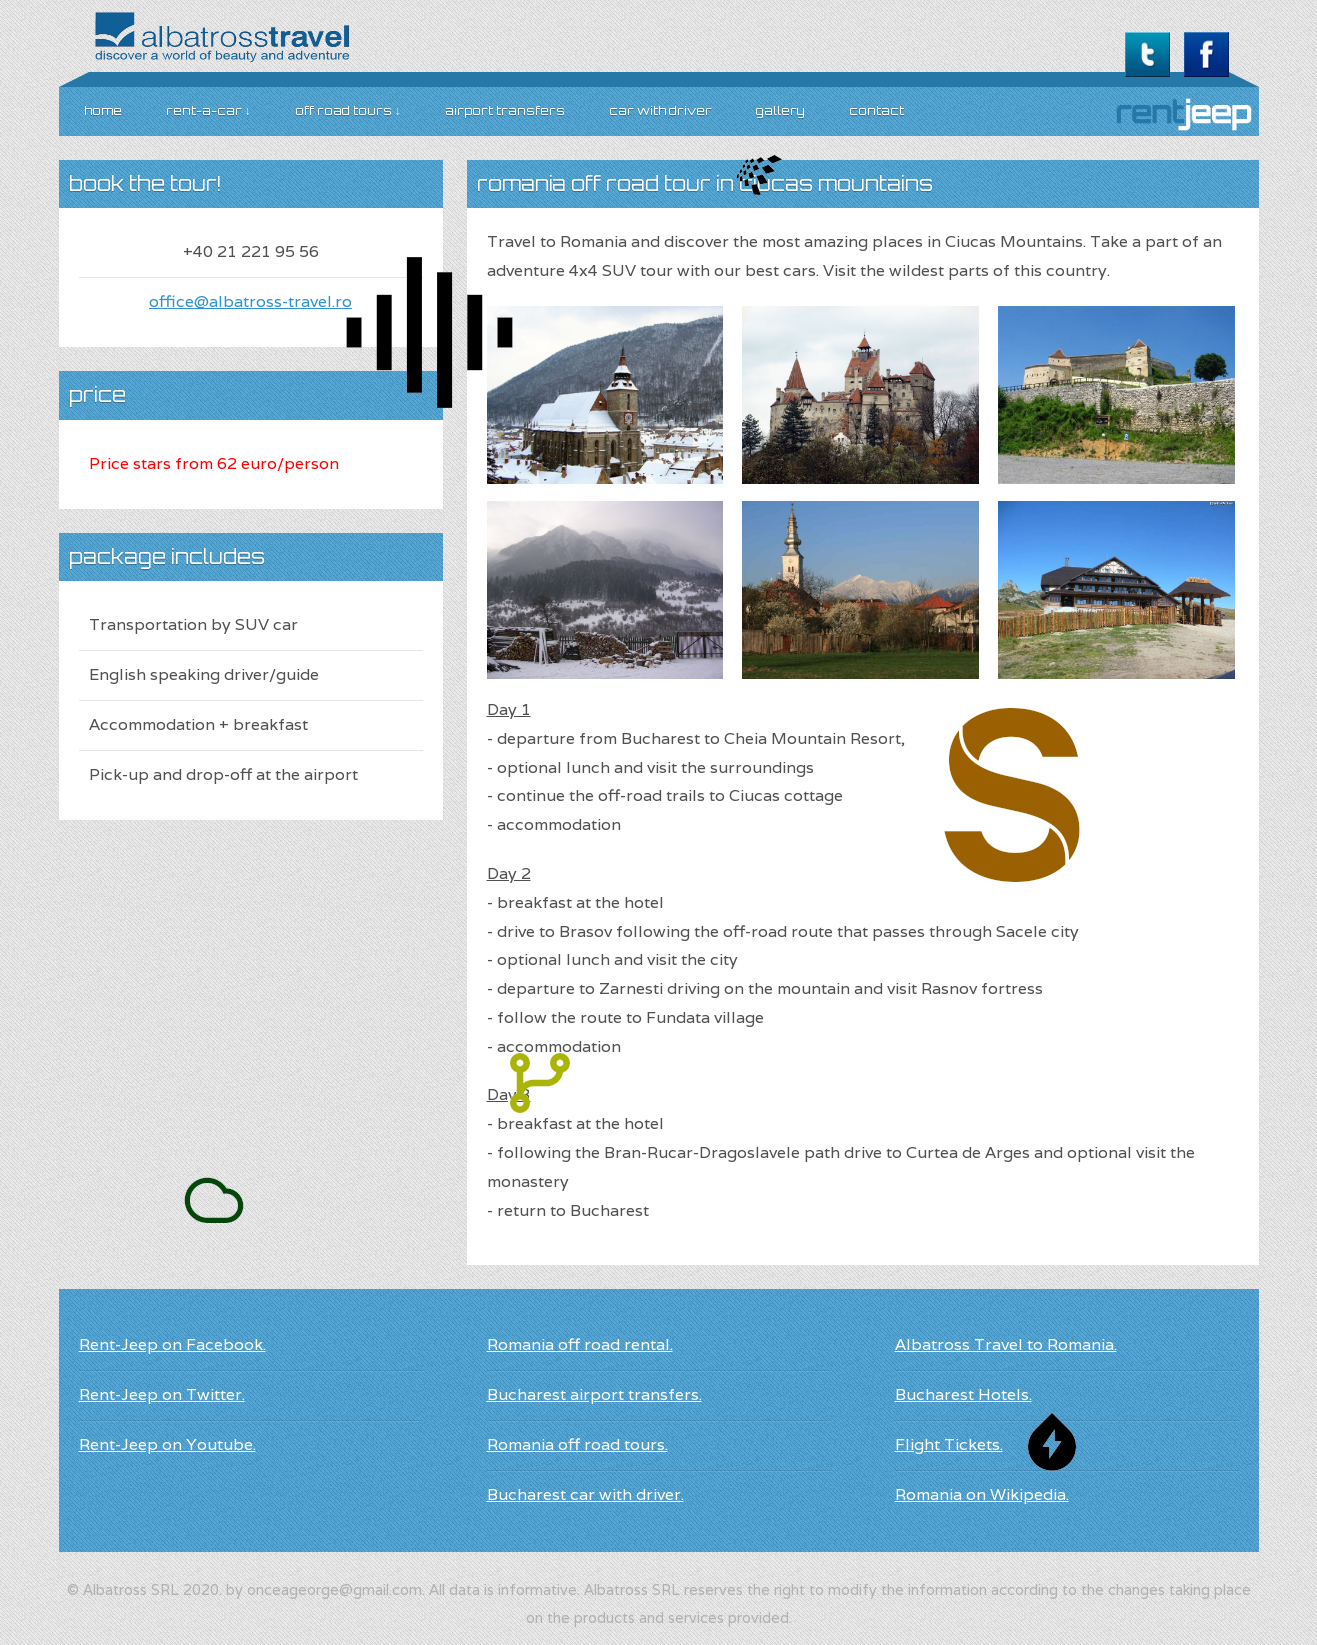 Image resolution: width=1317 pixels, height=1645 pixels. Describe the element at coordinates (1012, 795) in the screenshot. I see `navigate to Sanity CMS integration` at that location.